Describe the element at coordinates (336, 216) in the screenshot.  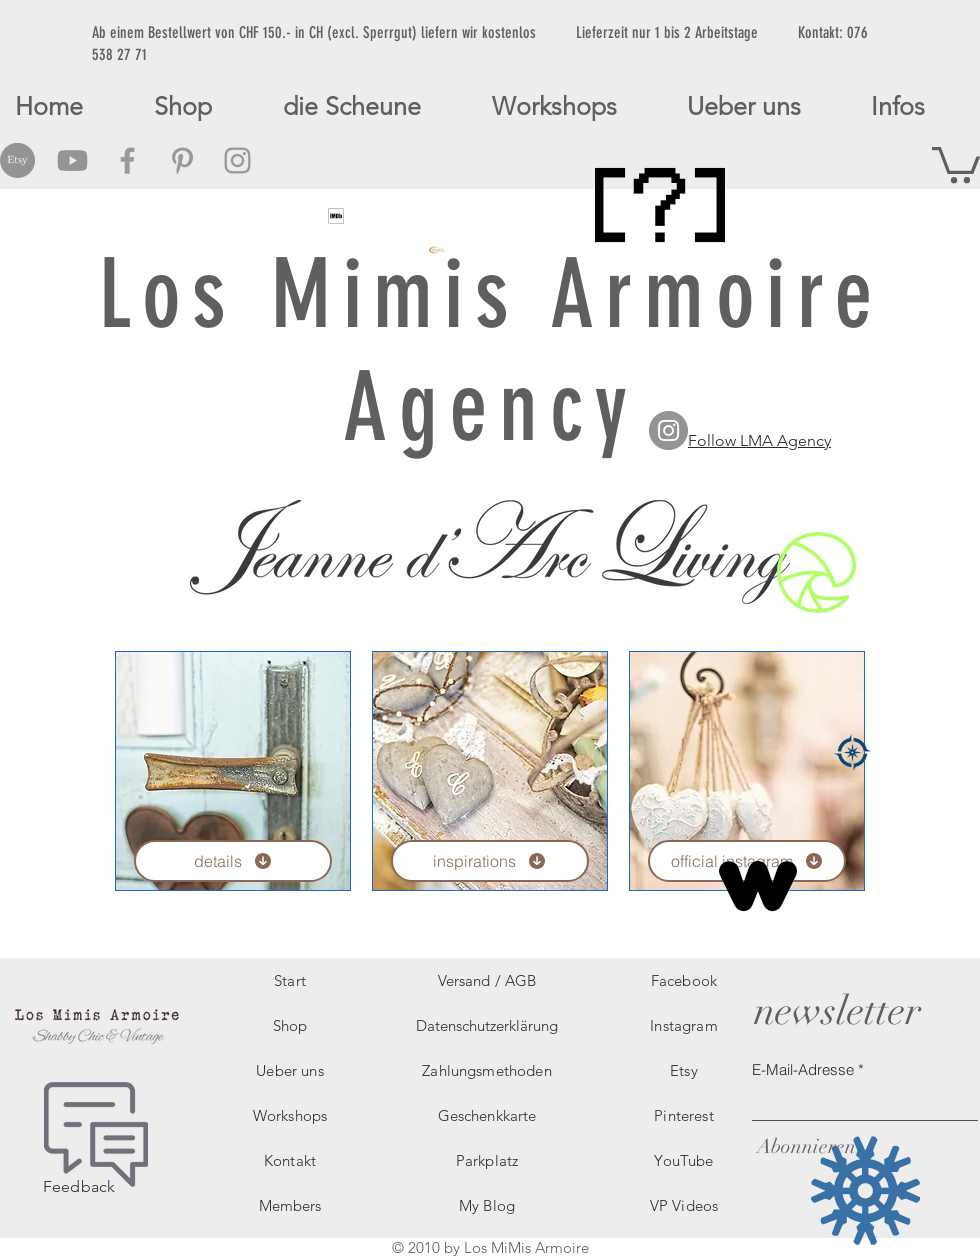
I see `open the IMDb app or website` at that location.